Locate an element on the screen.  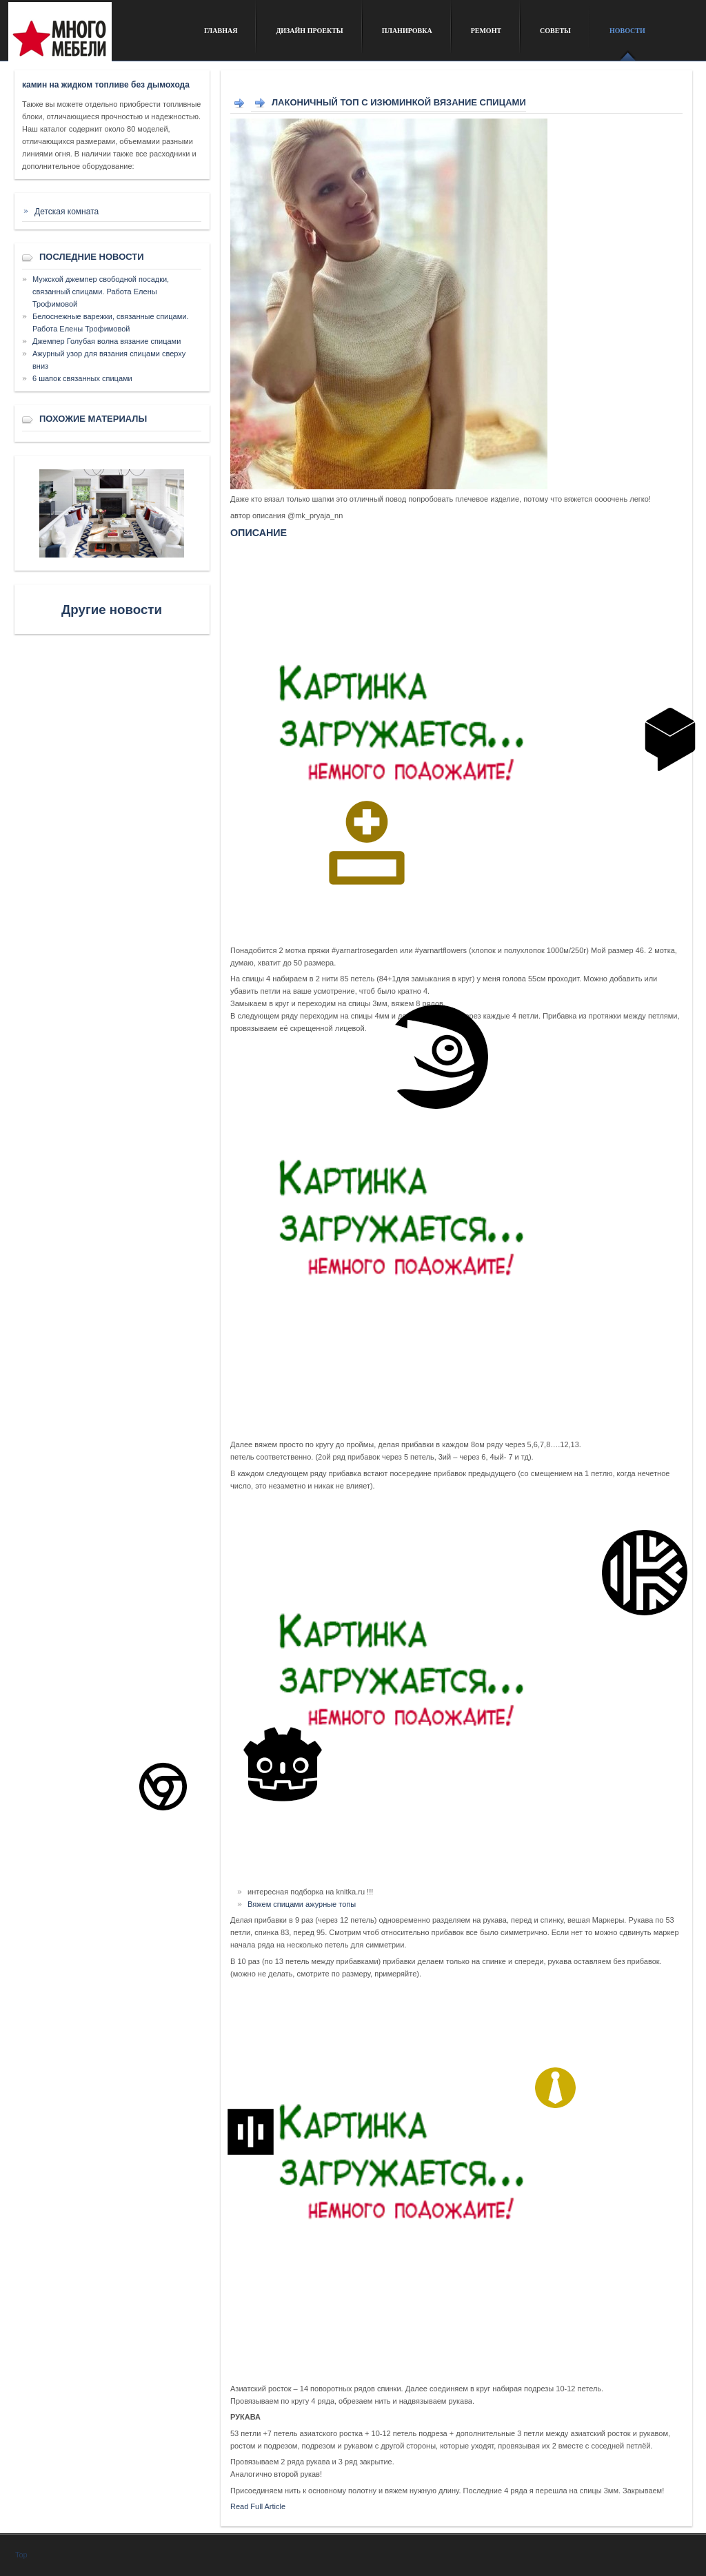
open keeper password manager is located at coordinates (645, 1573).